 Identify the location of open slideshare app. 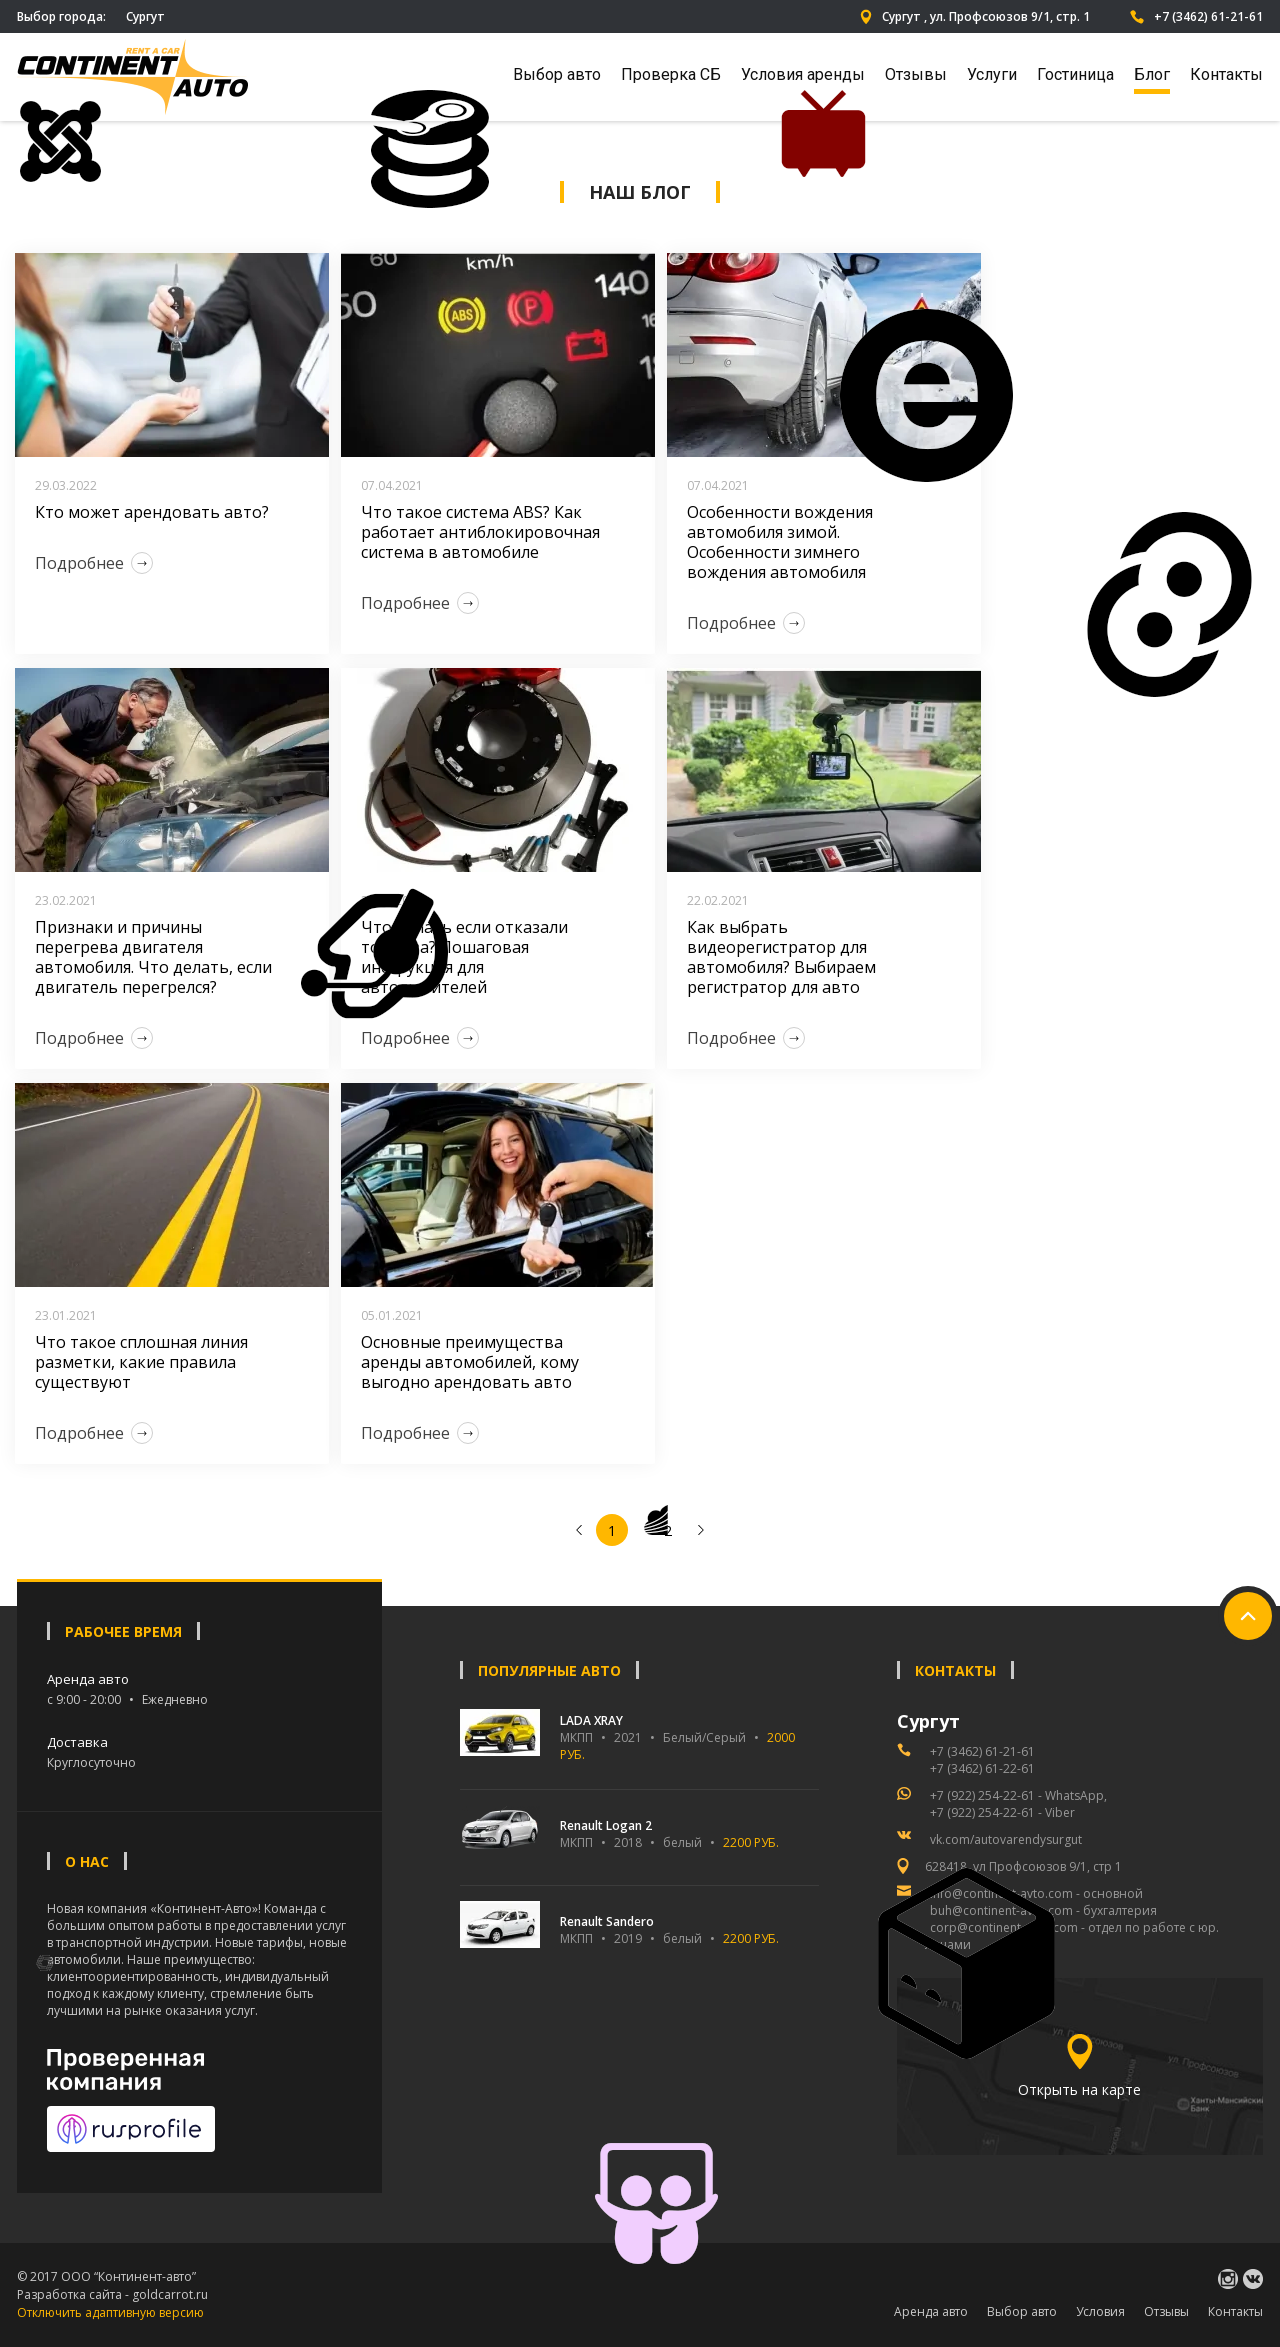
(656, 2203).